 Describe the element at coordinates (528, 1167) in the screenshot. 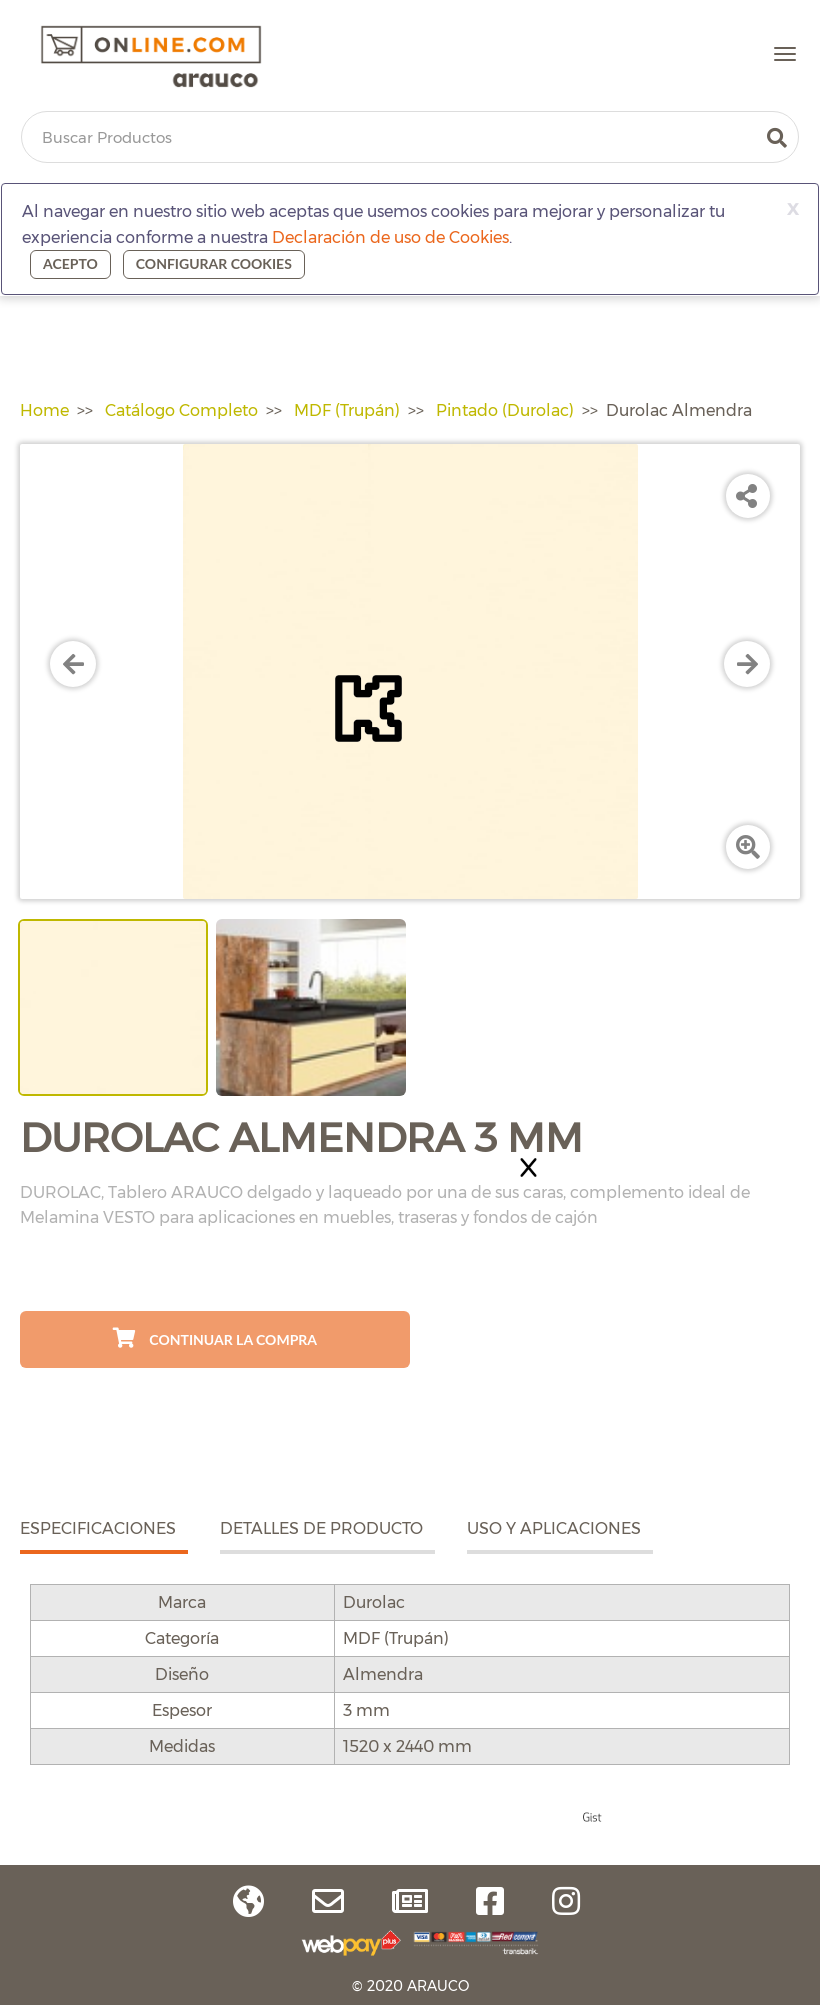

I see `close or dismiss a dialog` at that location.